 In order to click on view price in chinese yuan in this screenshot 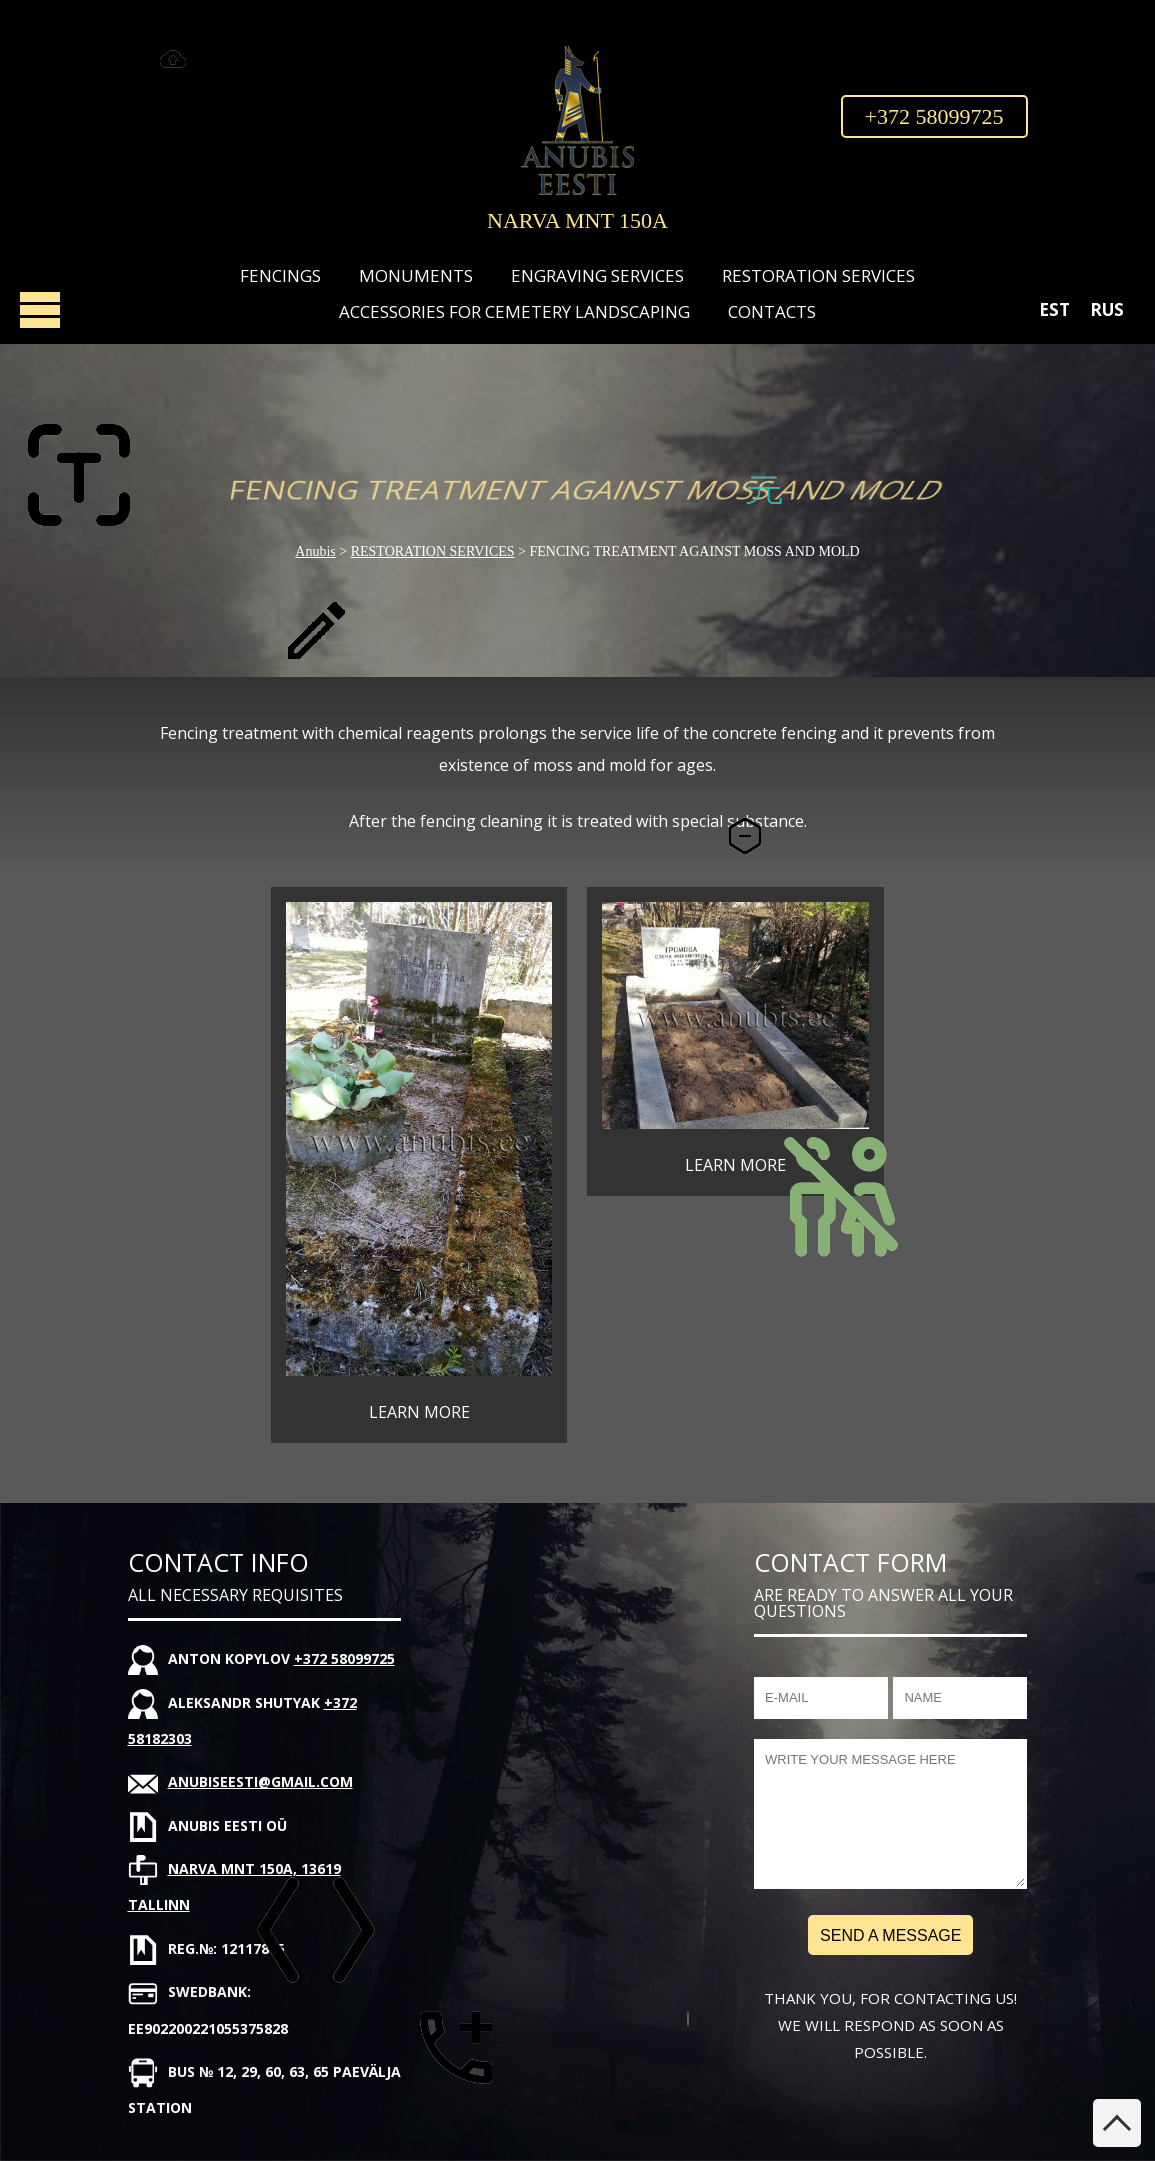, I will do `click(764, 491)`.